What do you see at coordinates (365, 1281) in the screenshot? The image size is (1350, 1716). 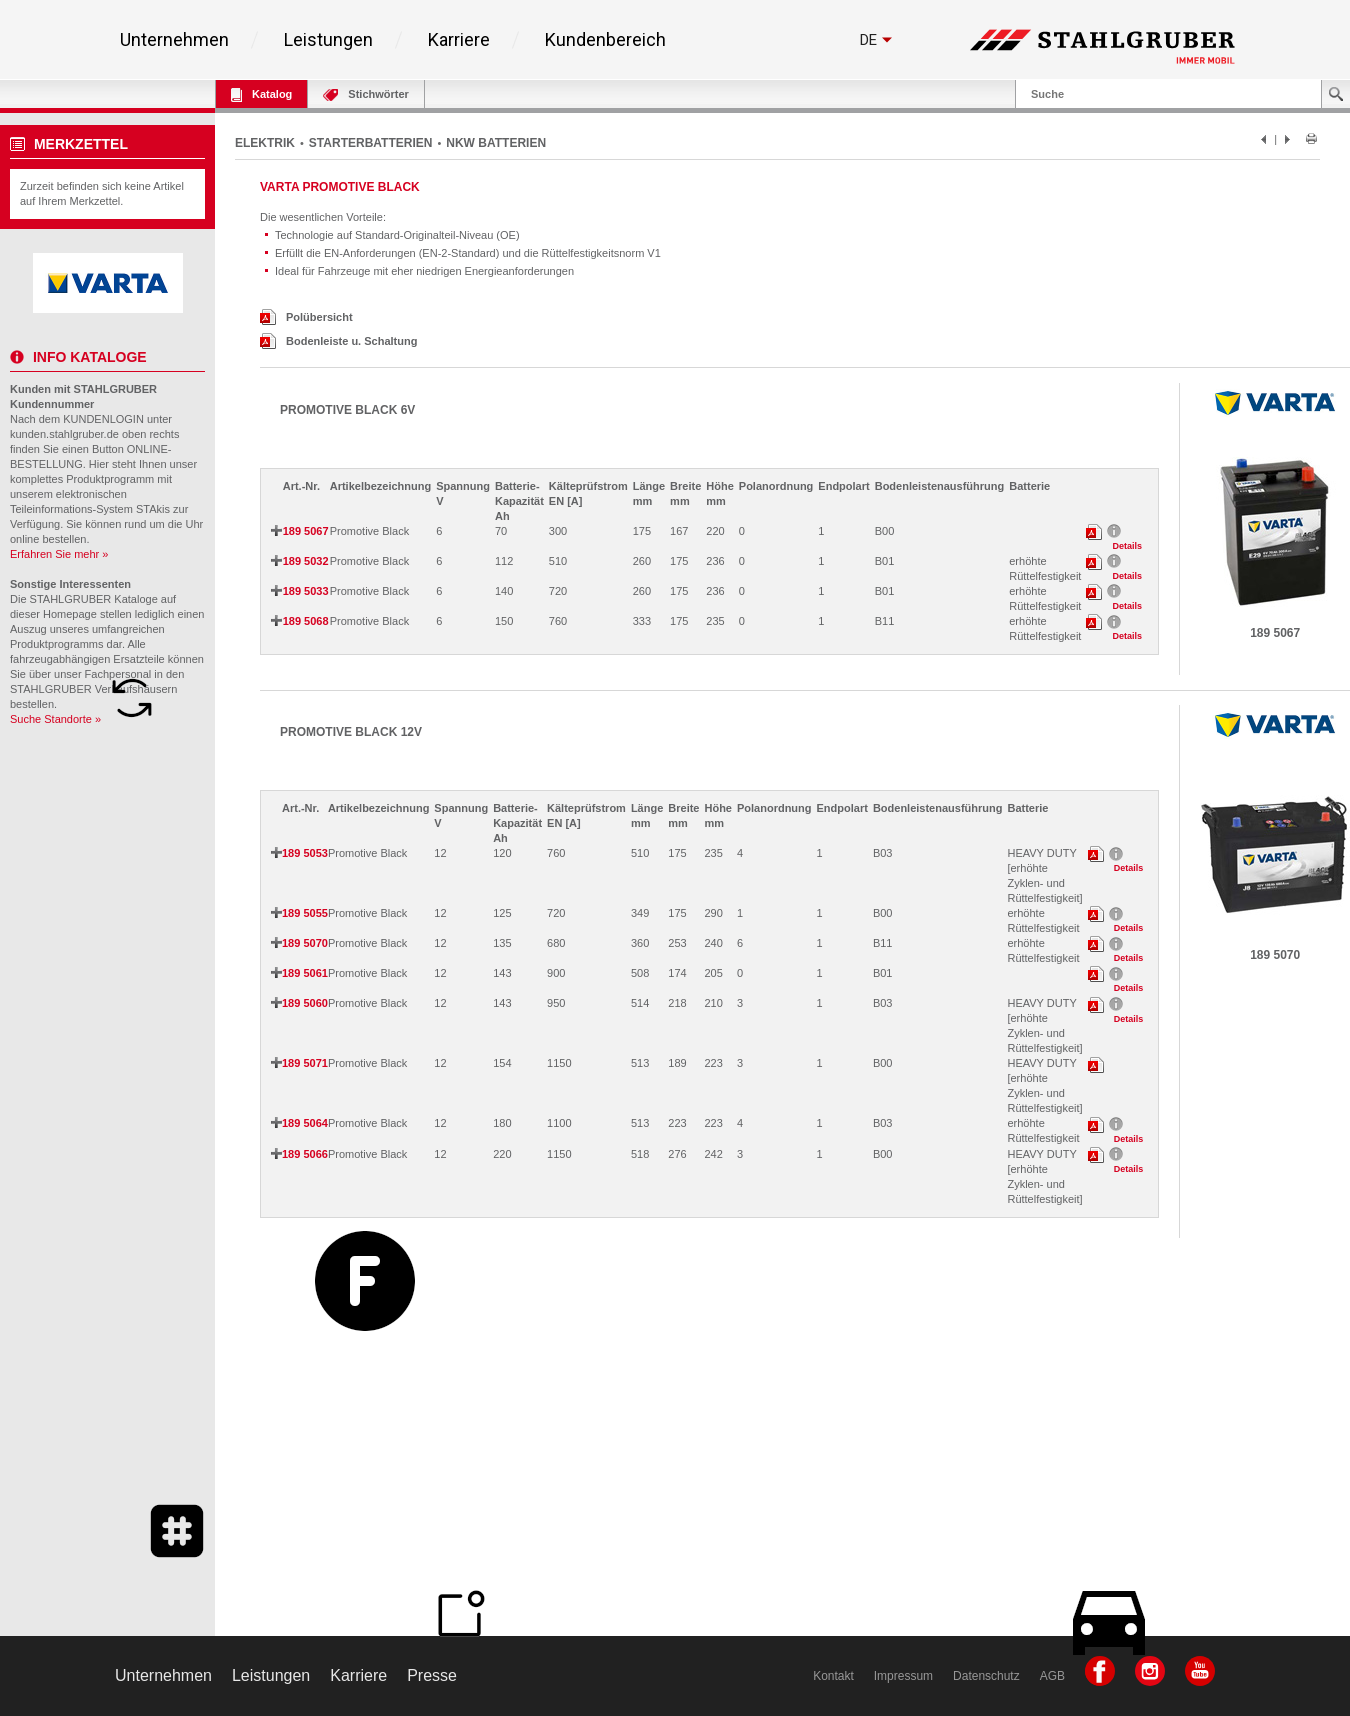 I see `facebook app or social media shortcut` at bounding box center [365, 1281].